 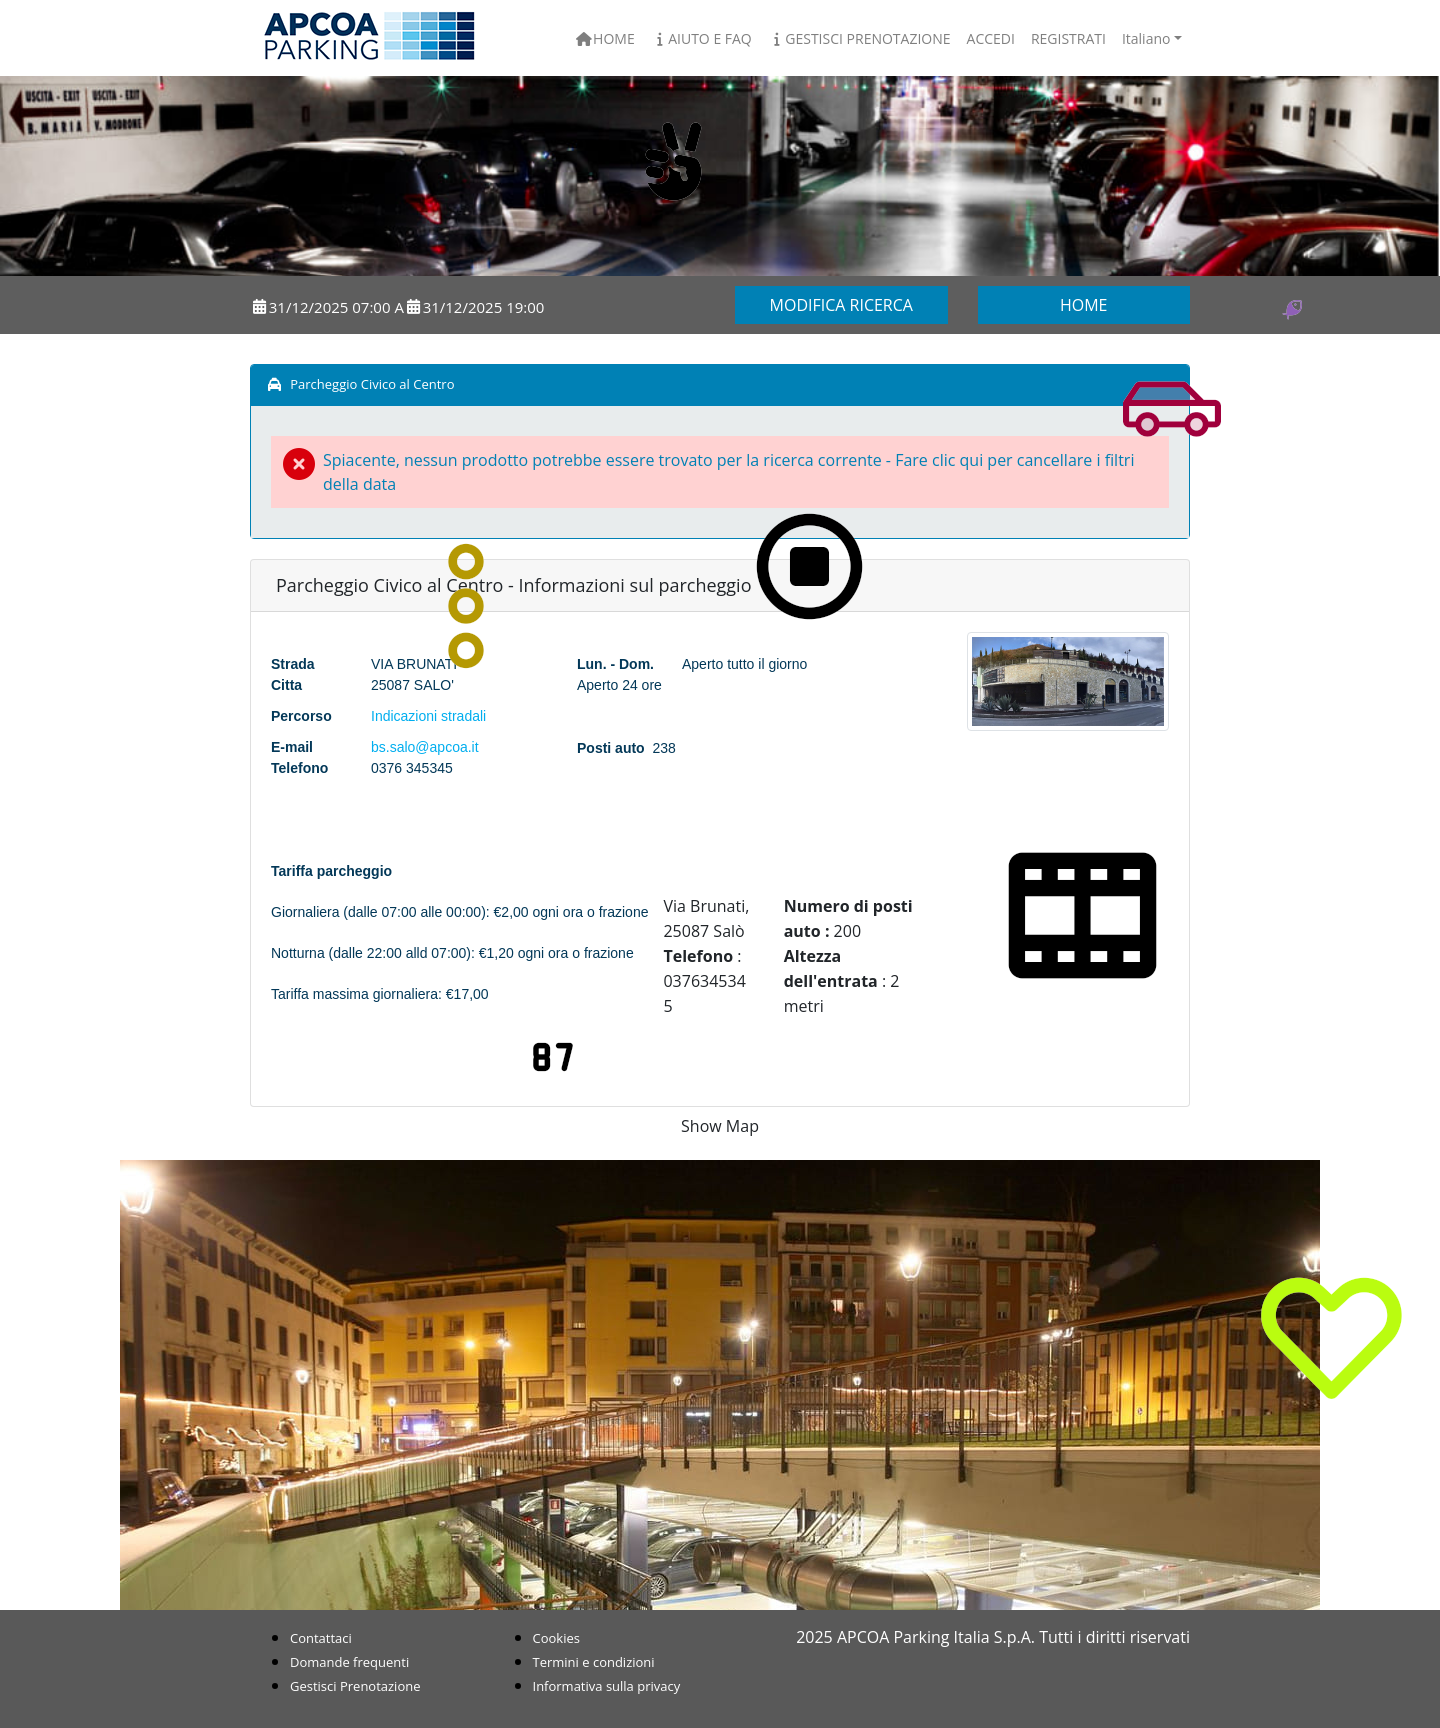 What do you see at coordinates (466, 606) in the screenshot?
I see `open more options menu` at bounding box center [466, 606].